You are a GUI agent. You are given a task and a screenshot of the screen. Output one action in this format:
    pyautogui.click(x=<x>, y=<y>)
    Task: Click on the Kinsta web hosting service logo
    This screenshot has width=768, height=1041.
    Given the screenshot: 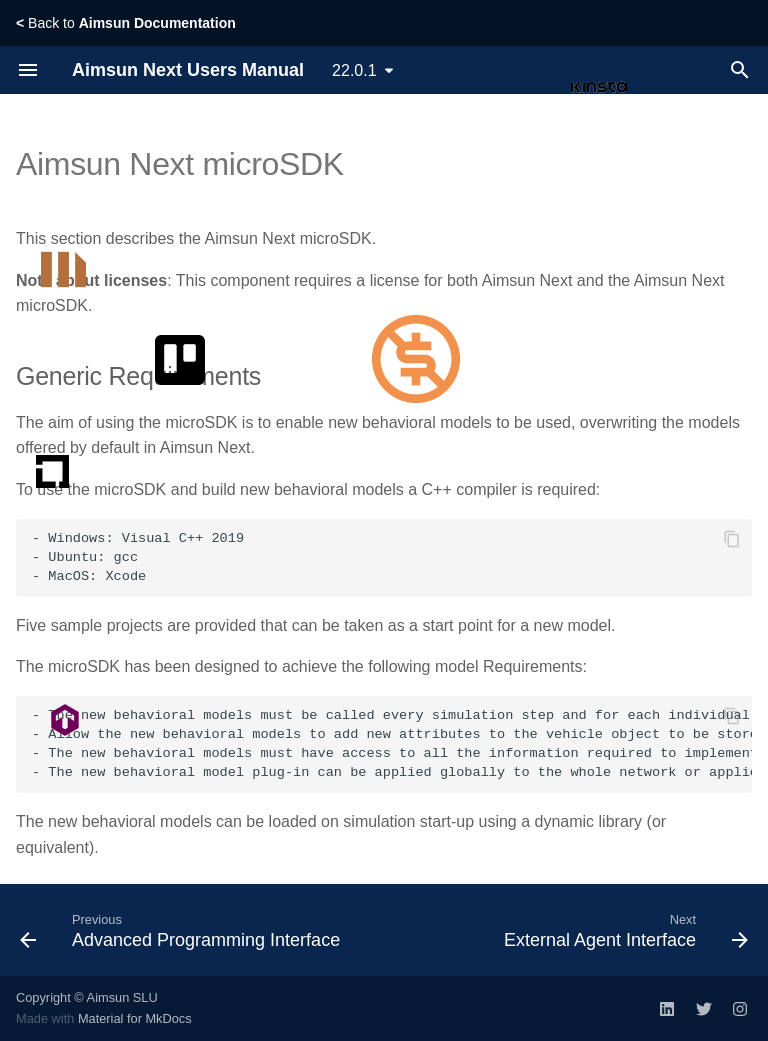 What is the action you would take?
    pyautogui.click(x=599, y=87)
    